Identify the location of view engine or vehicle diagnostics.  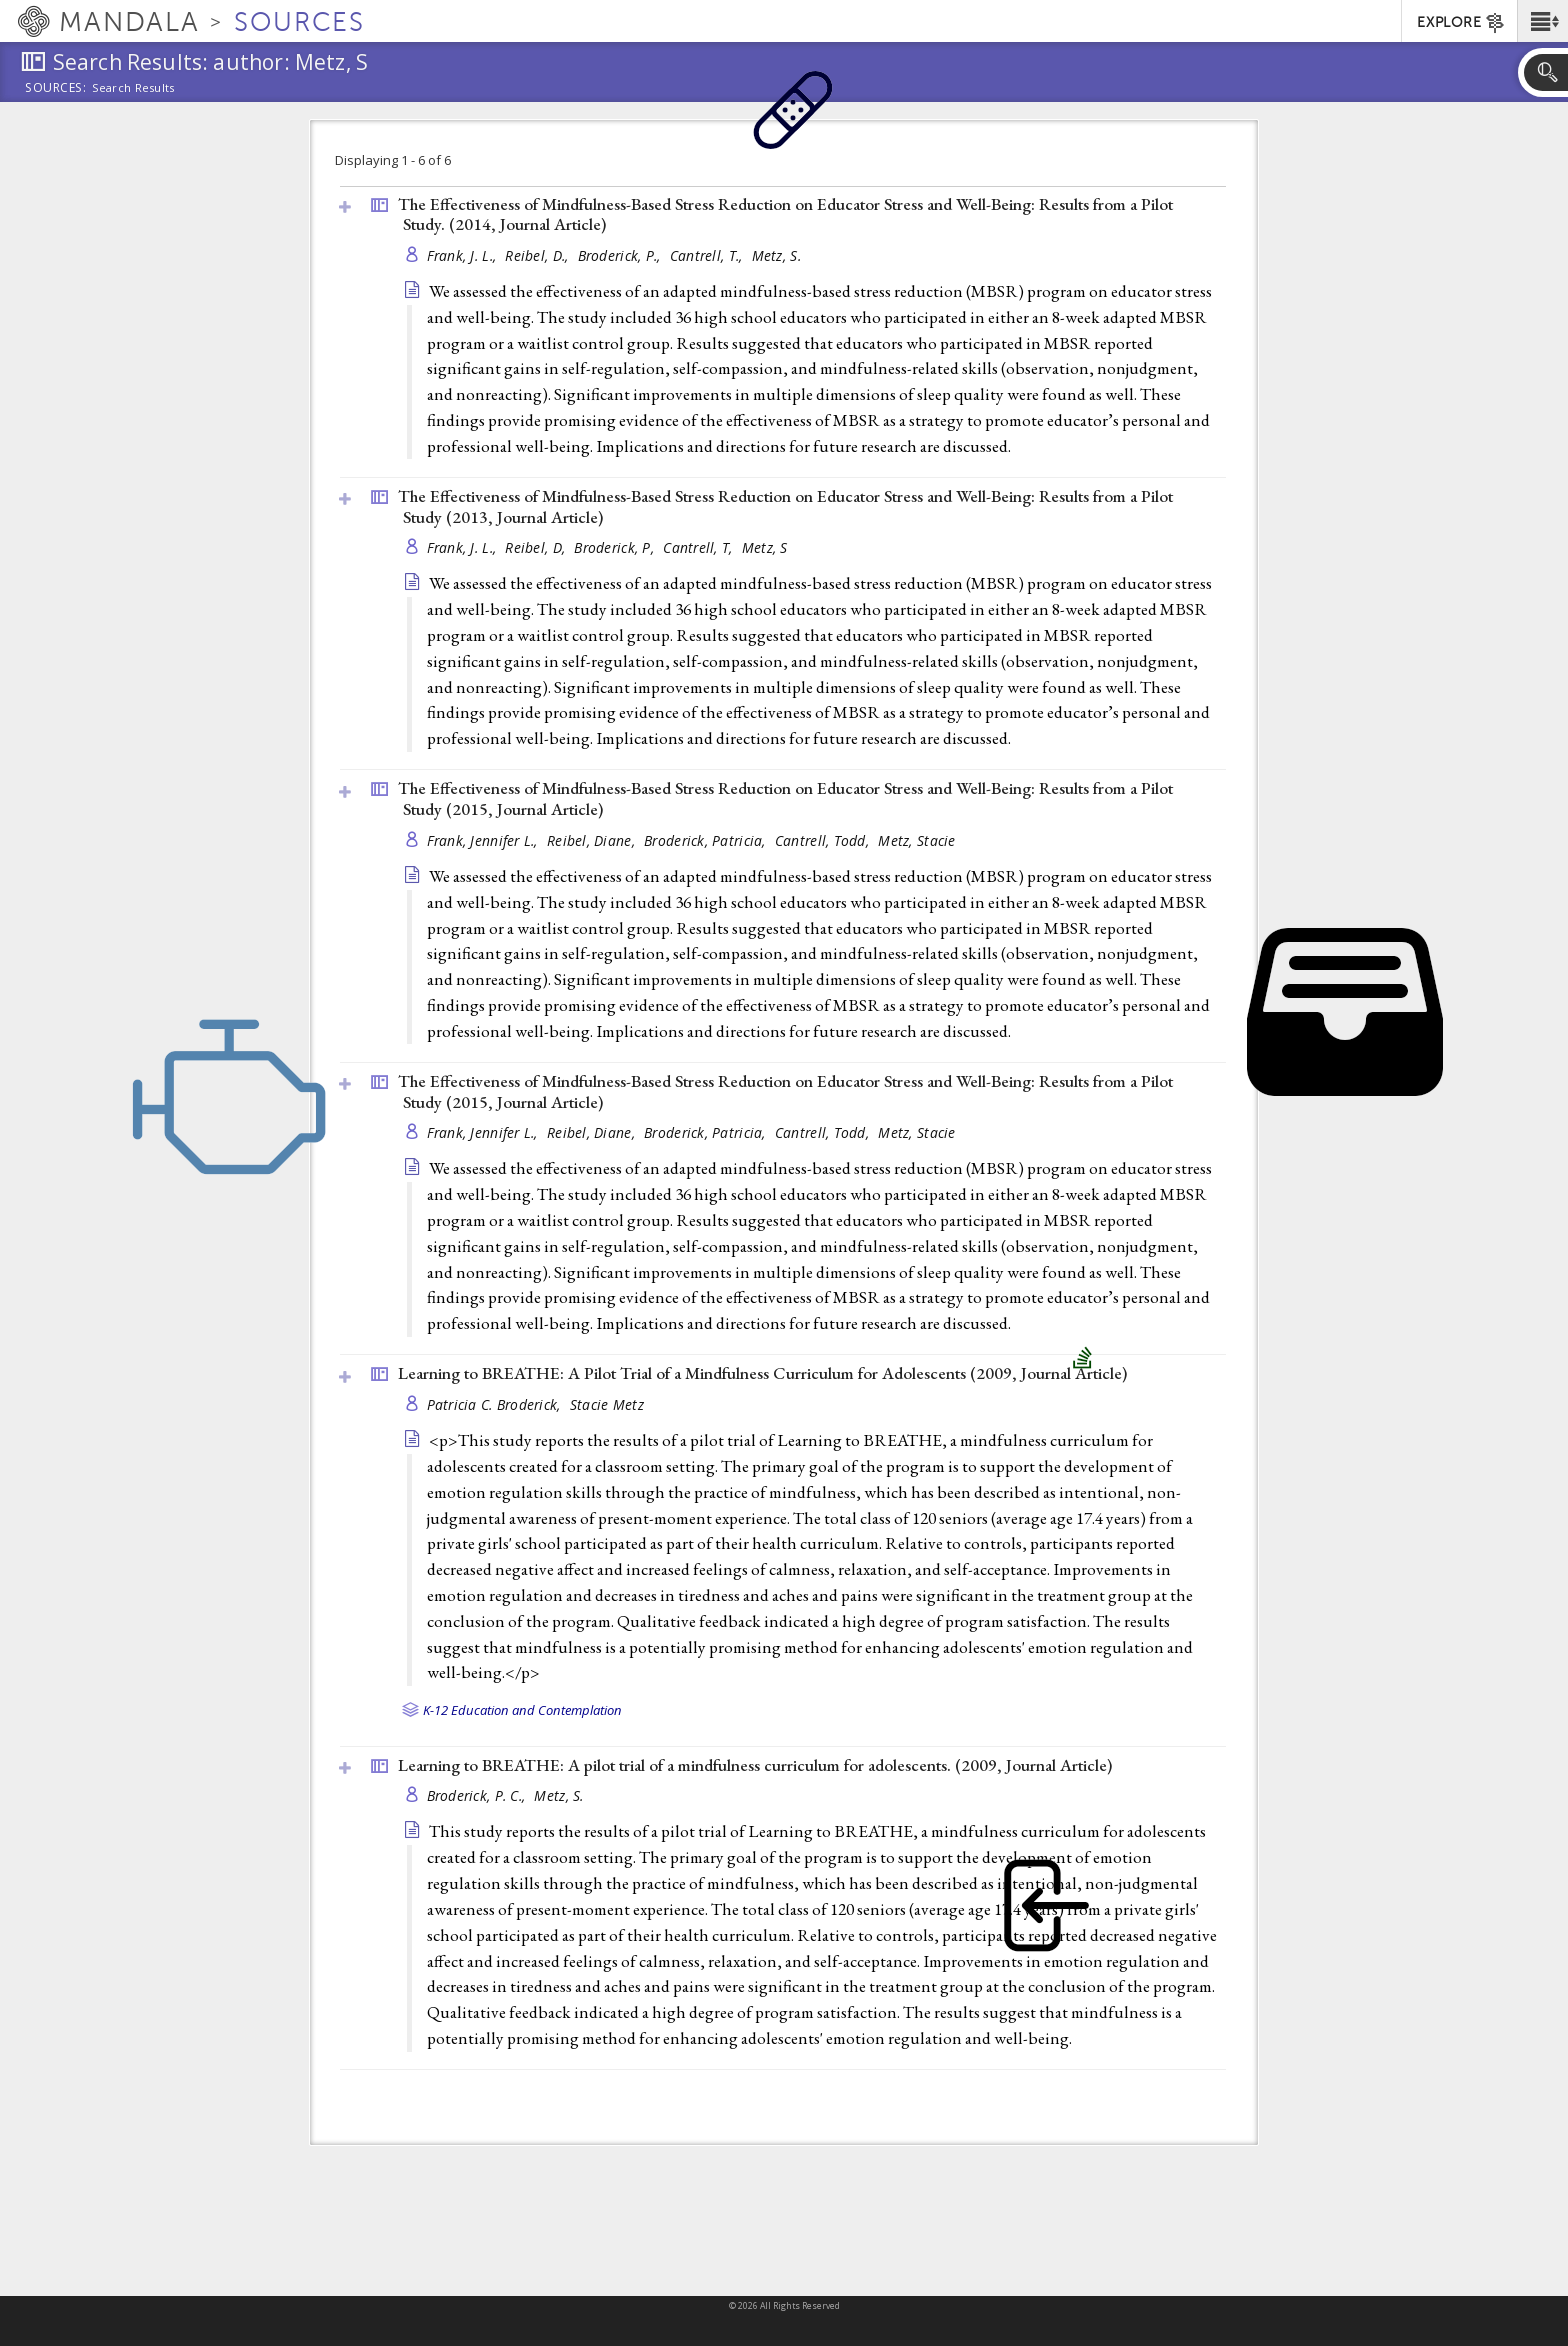
(226, 1100).